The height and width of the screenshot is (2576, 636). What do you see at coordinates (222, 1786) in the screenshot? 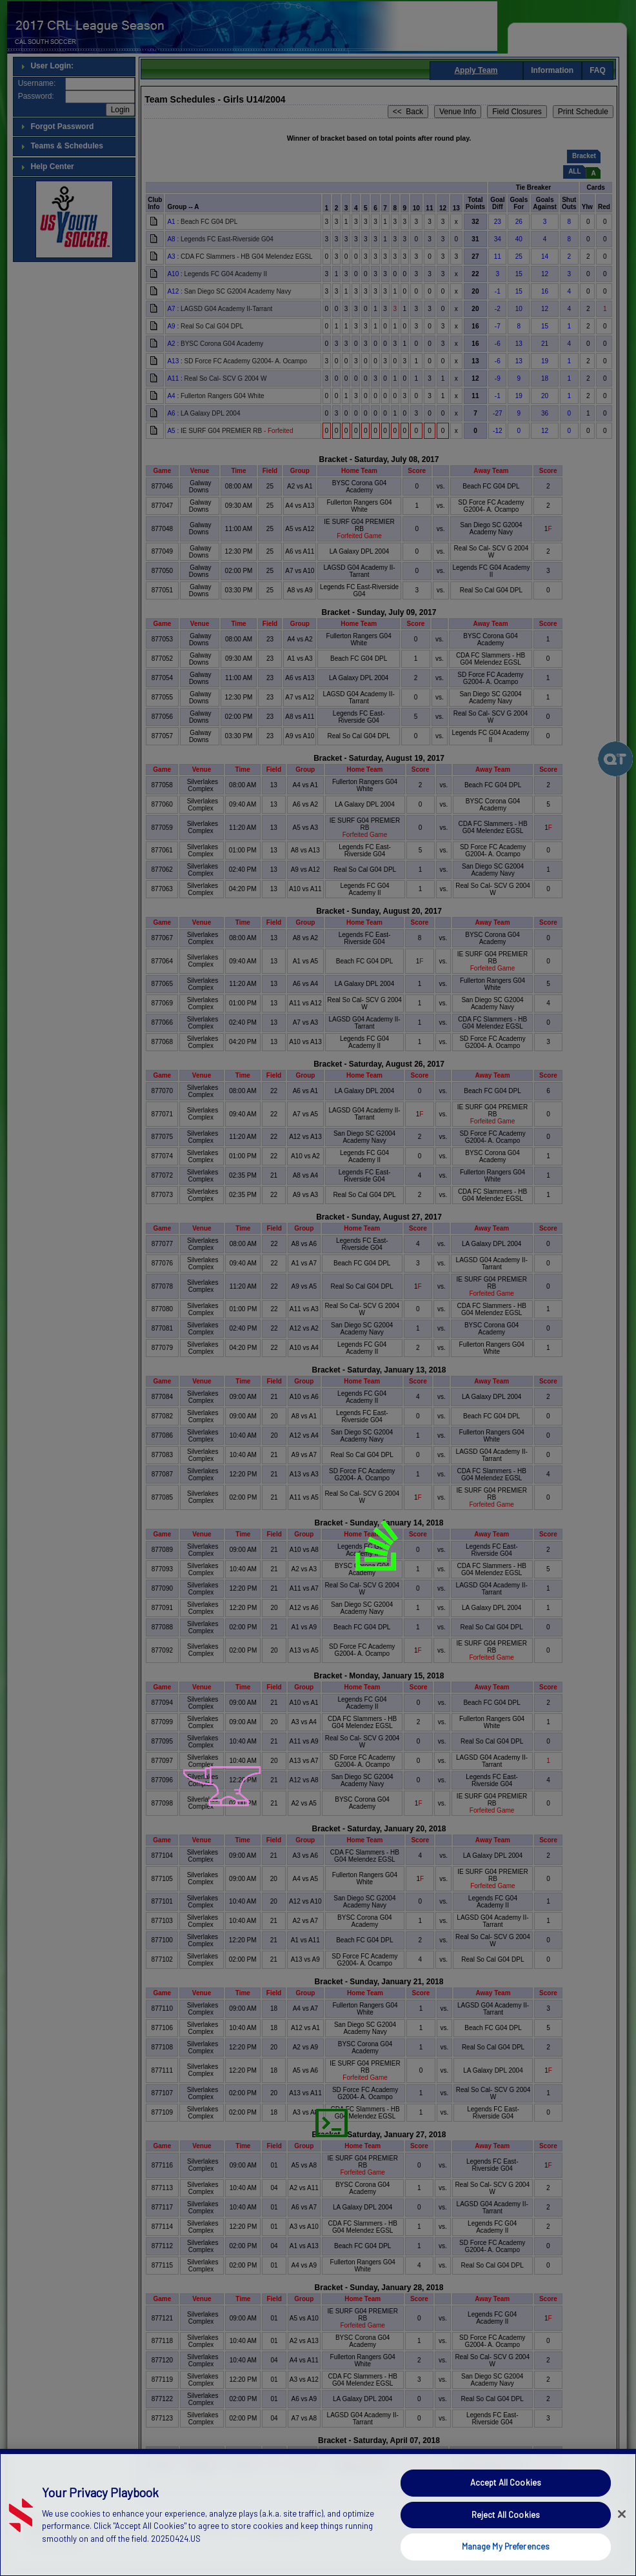
I see `conda-forge community package repository` at bounding box center [222, 1786].